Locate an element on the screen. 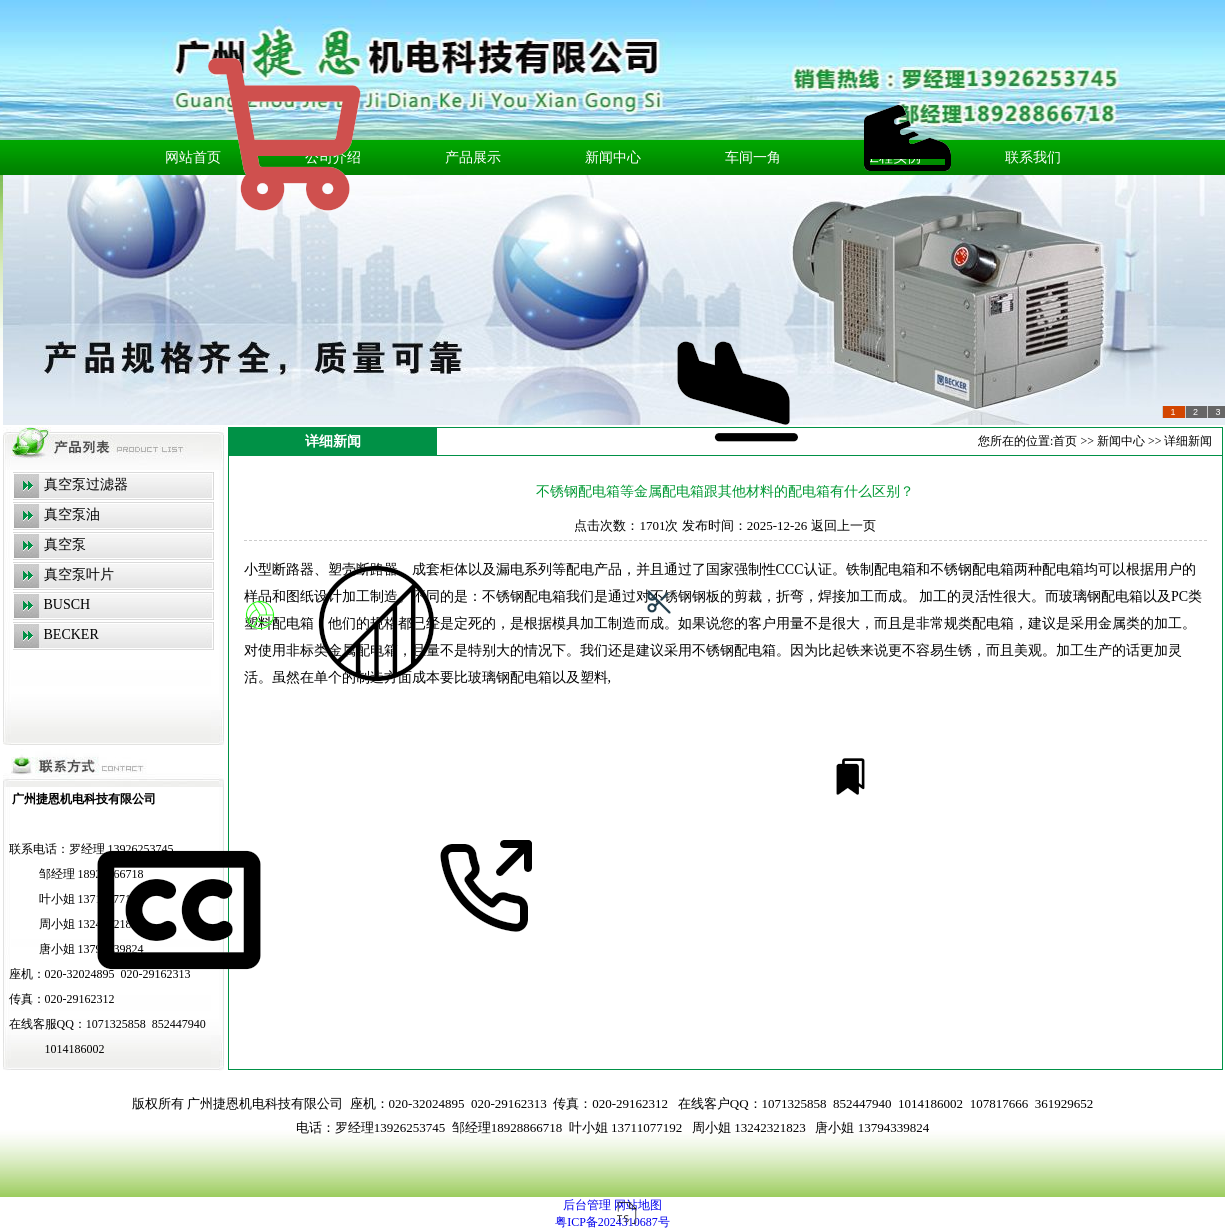 The height and width of the screenshot is (1231, 1225). open a TypeScript file is located at coordinates (627, 1213).